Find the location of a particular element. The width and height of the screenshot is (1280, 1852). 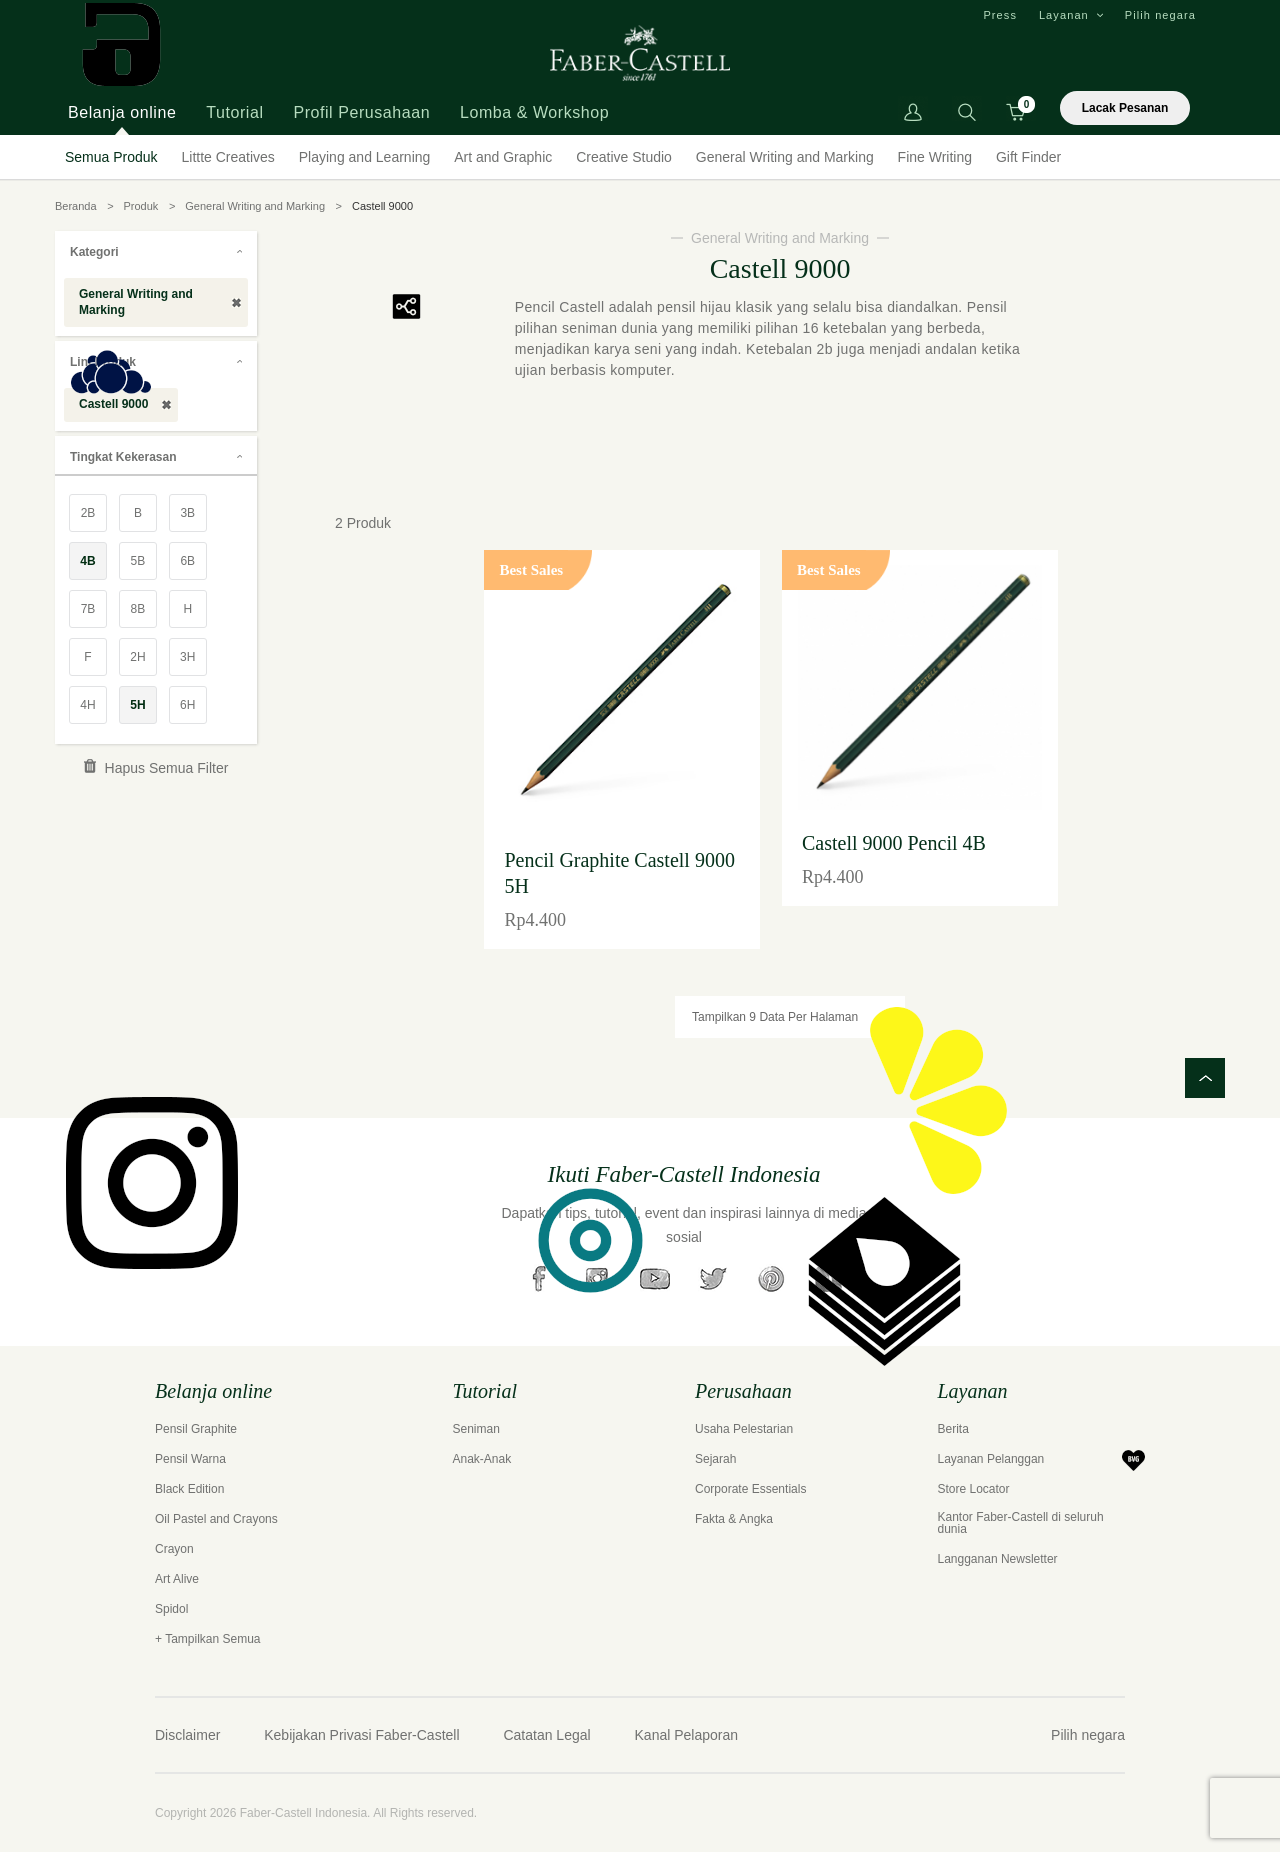

vapor swift web framework logo is located at coordinates (884, 1281).